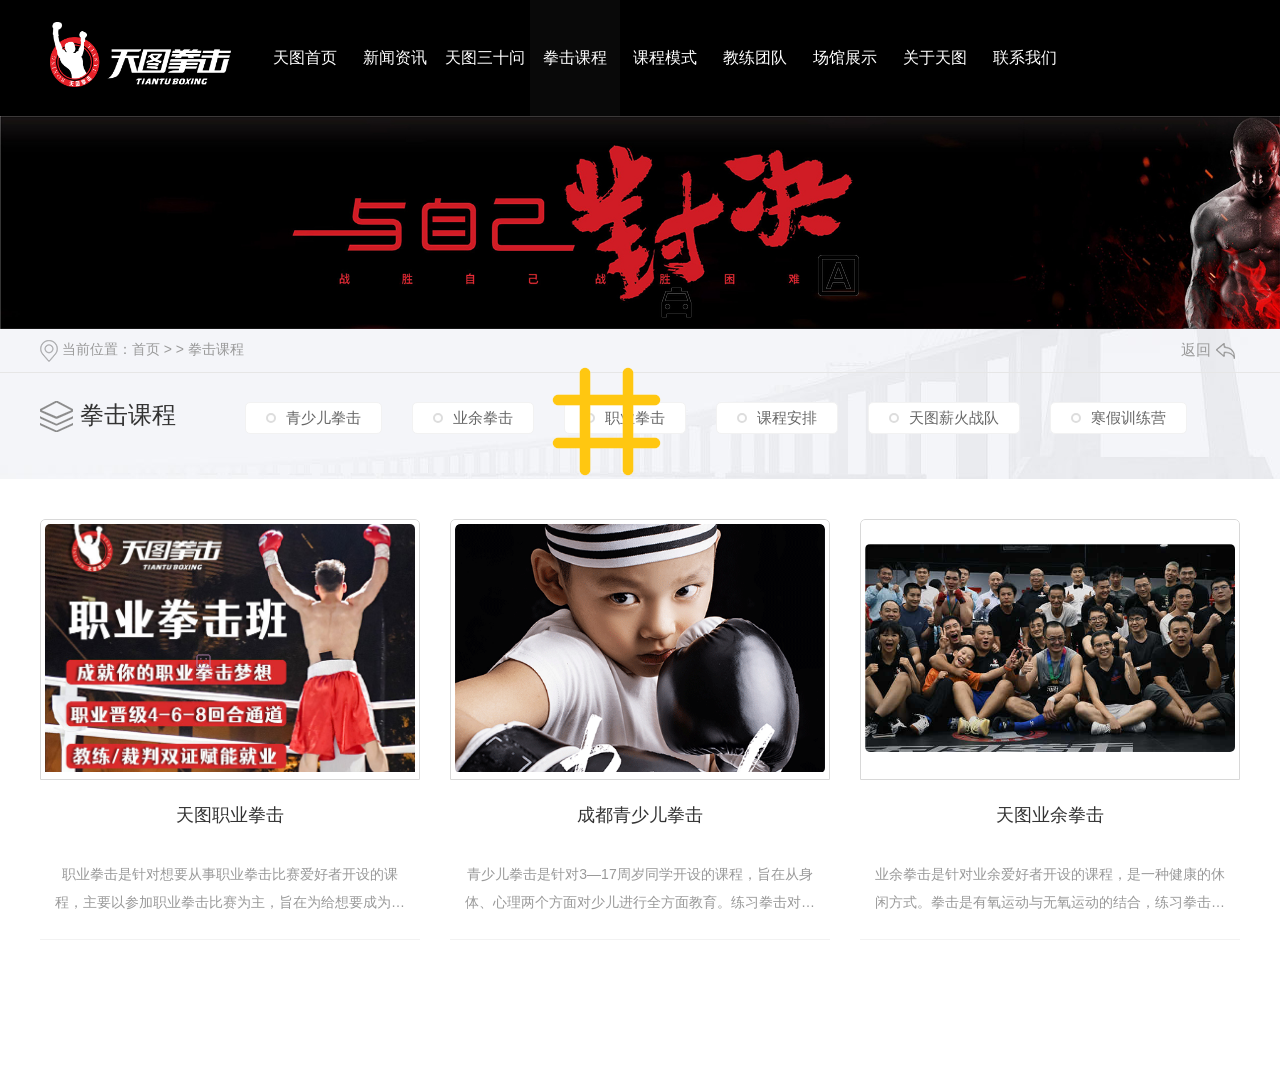 Image resolution: width=1280 pixels, height=1070 pixels. What do you see at coordinates (676, 302) in the screenshot?
I see `request a taxi or rideshare` at bounding box center [676, 302].